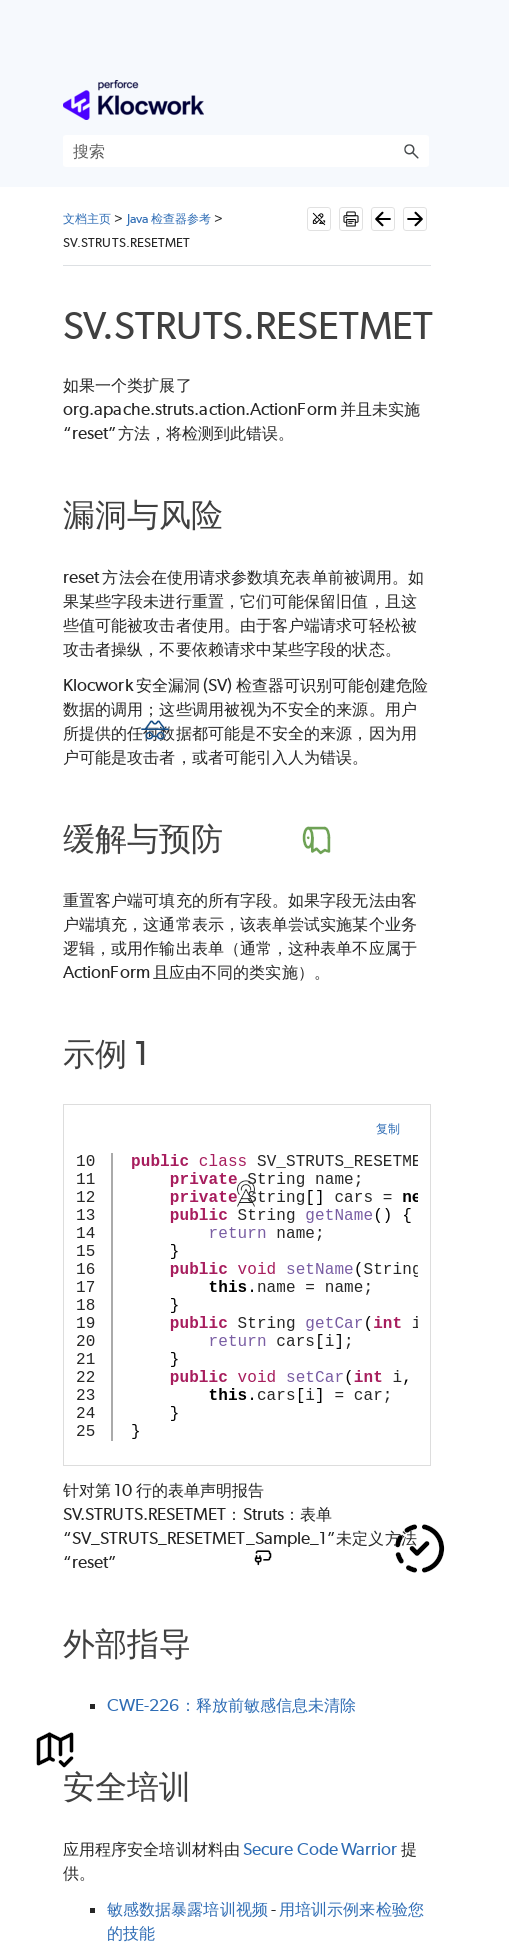 Image resolution: width=509 pixels, height=1955 pixels. What do you see at coordinates (246, 1194) in the screenshot?
I see `indicates cellular network signal or connectivity` at bounding box center [246, 1194].